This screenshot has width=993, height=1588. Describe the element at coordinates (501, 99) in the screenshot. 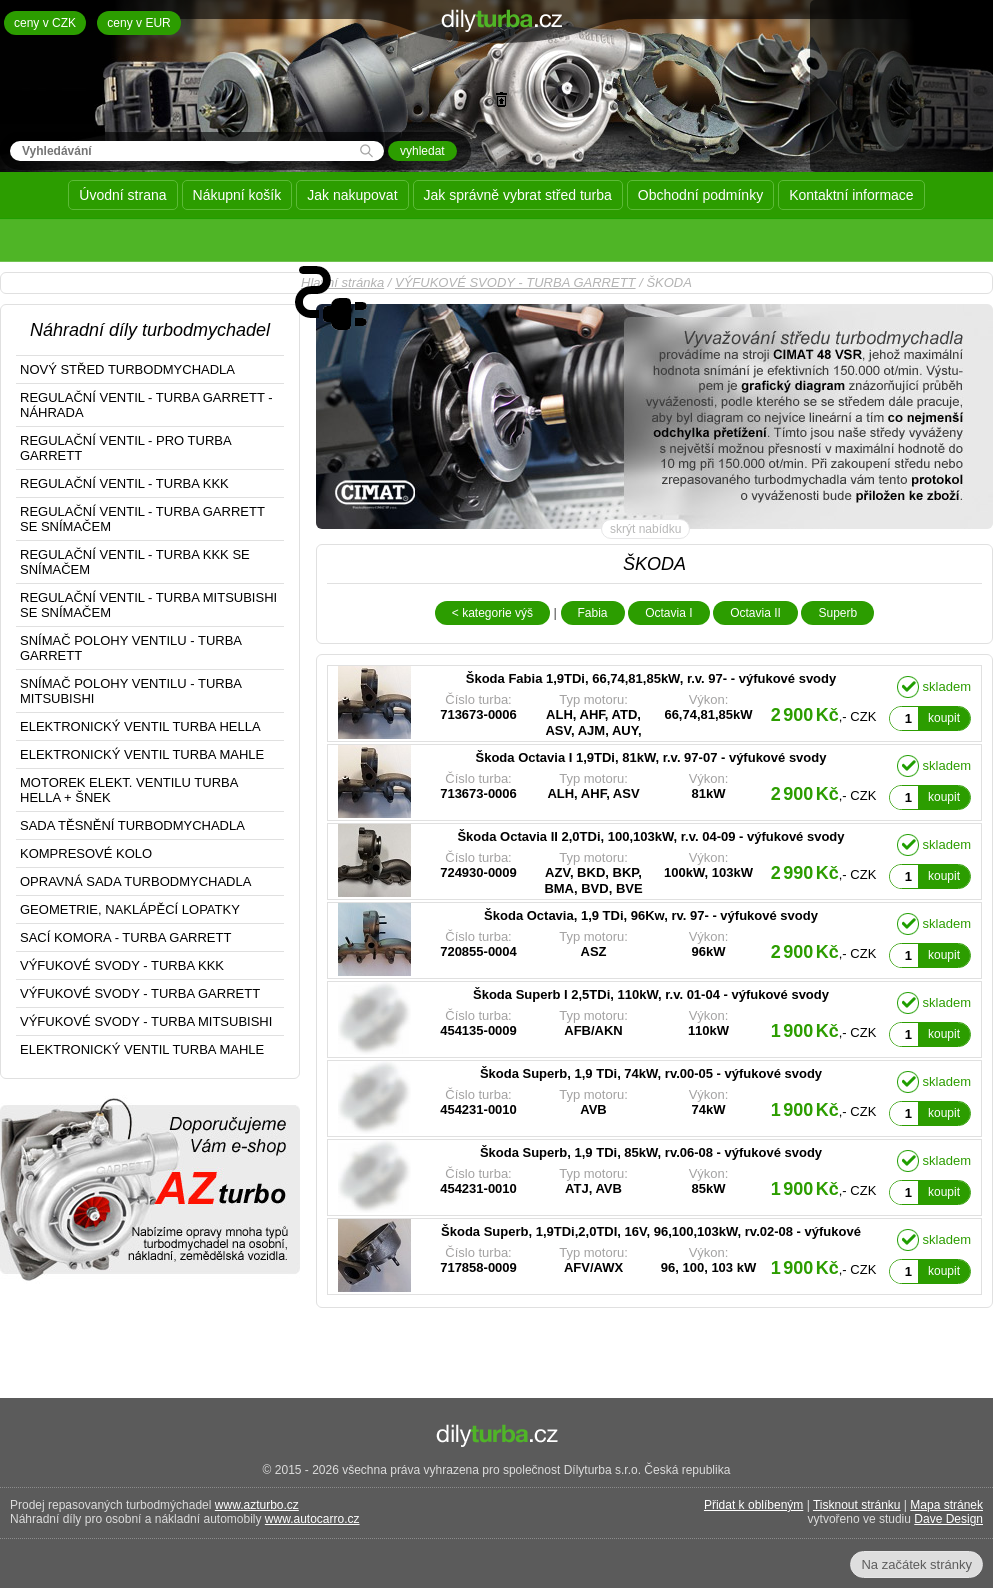

I see `restore a deleted item from trash` at that location.